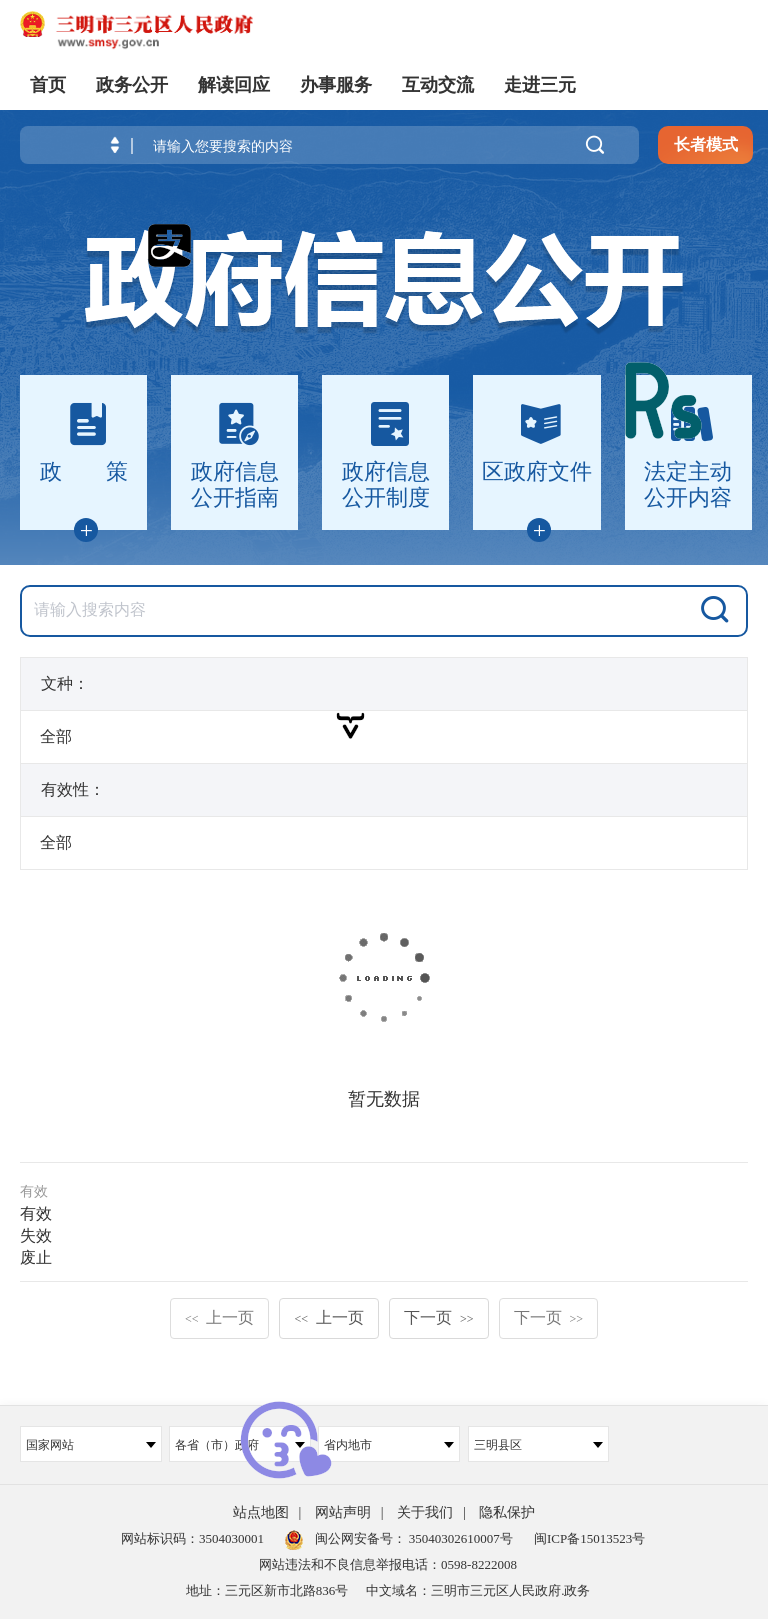 Image resolution: width=768 pixels, height=1619 pixels. What do you see at coordinates (663, 400) in the screenshot?
I see `indicates Indian rupee currency` at bounding box center [663, 400].